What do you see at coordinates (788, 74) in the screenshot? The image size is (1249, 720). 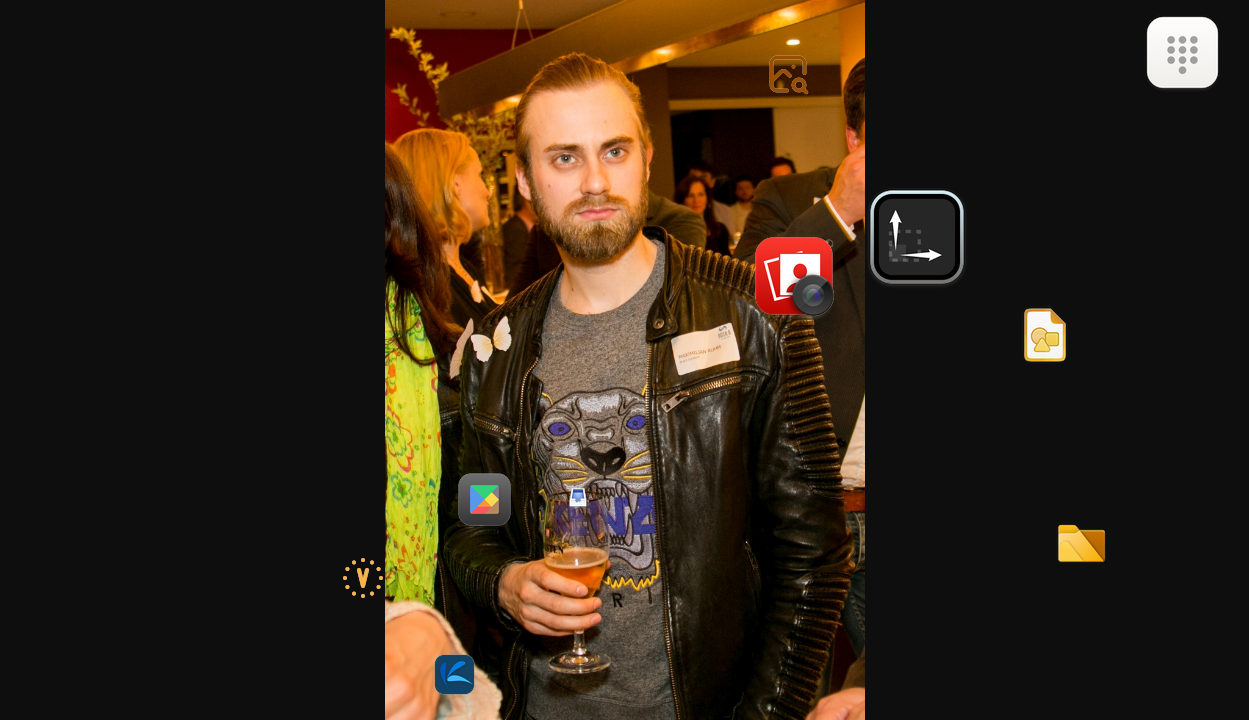 I see `search through your photo library` at bounding box center [788, 74].